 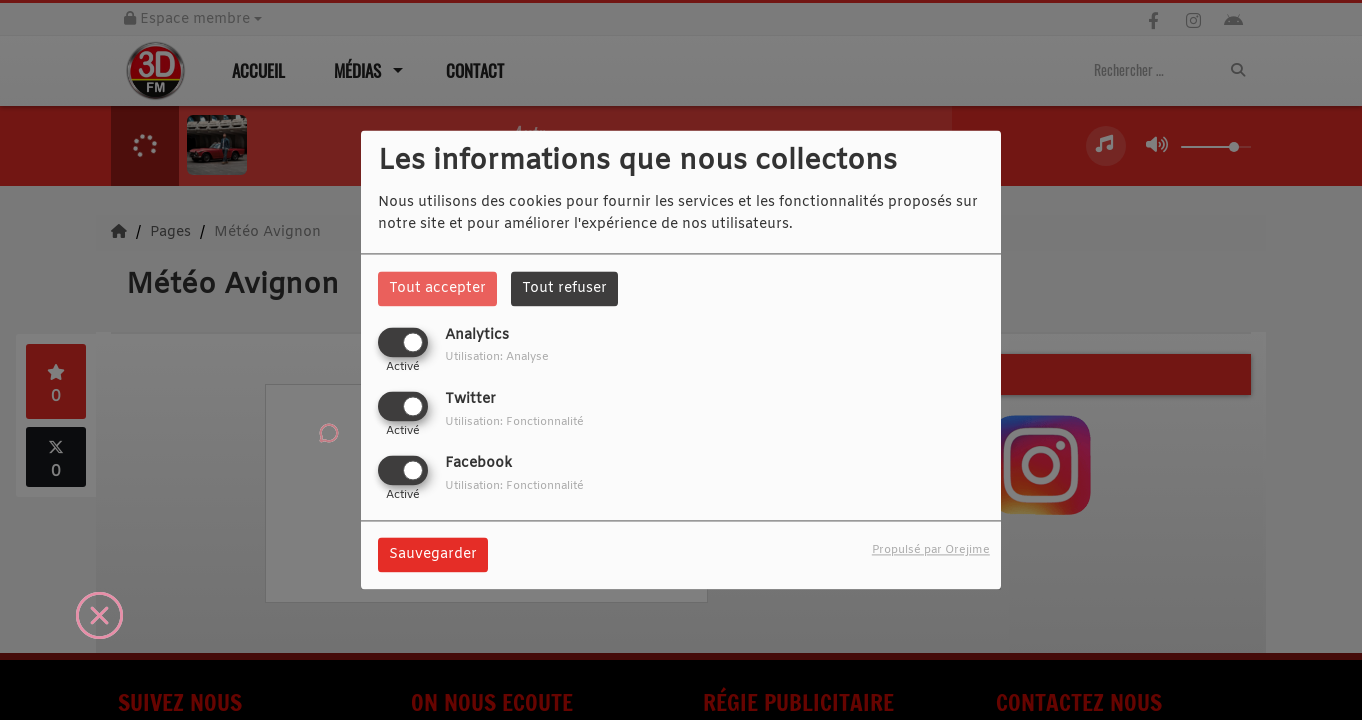 What do you see at coordinates (329, 433) in the screenshot?
I see `open chat or messaging` at bounding box center [329, 433].